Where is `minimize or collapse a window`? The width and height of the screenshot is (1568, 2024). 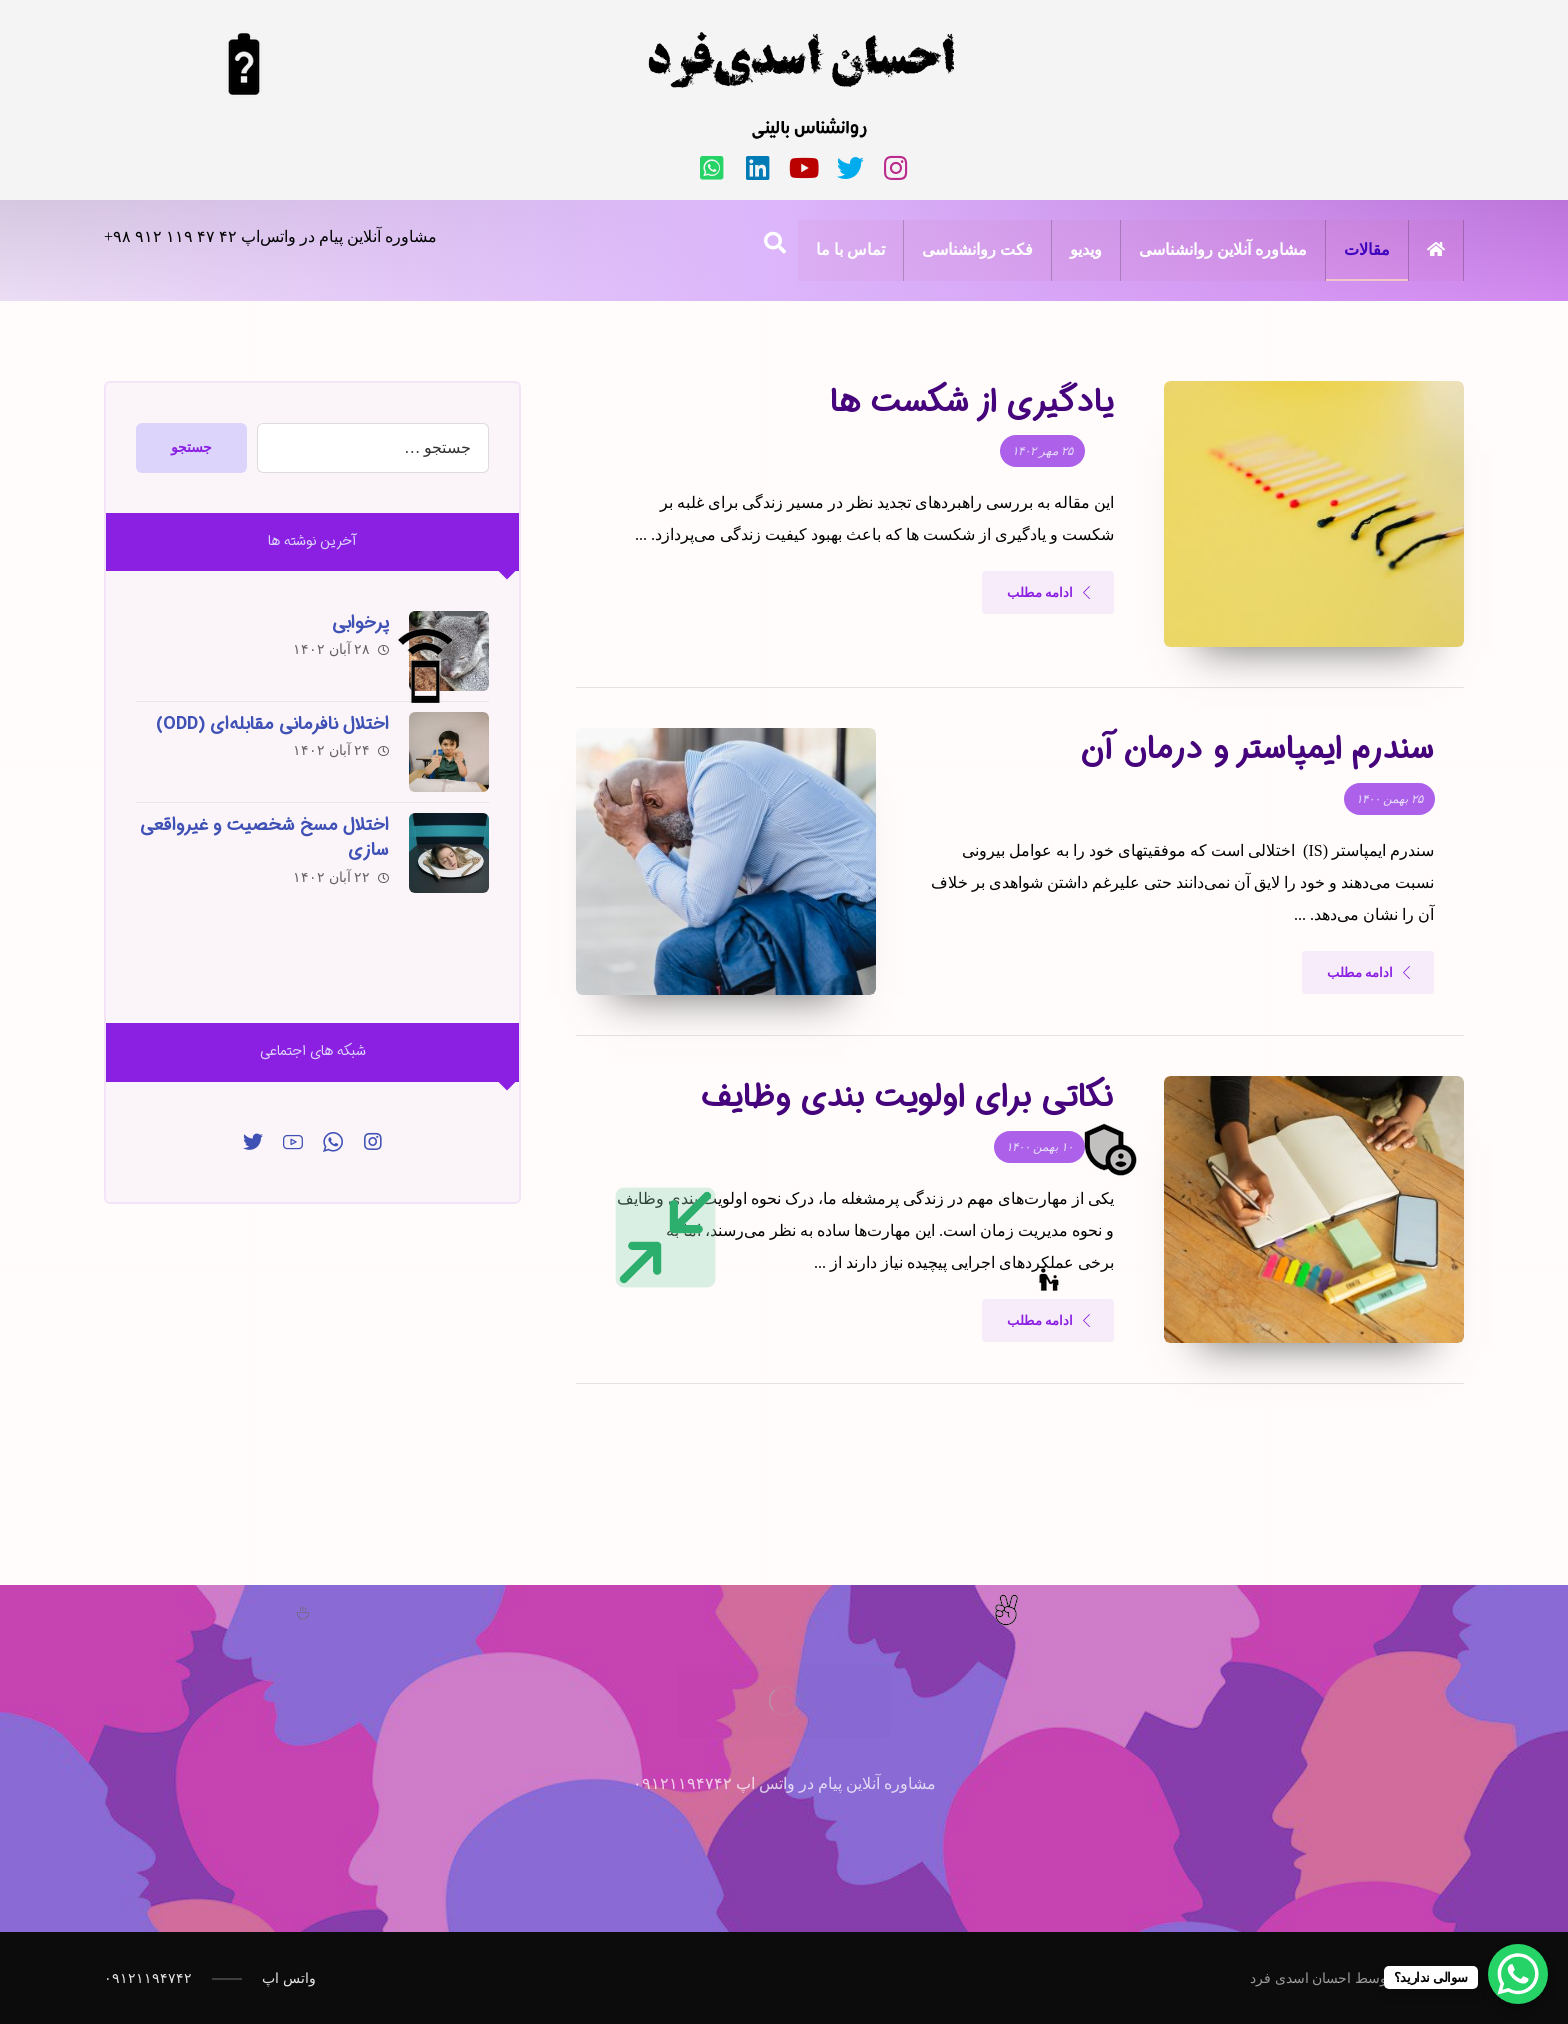
minimize or collapse a window is located at coordinates (665, 1237).